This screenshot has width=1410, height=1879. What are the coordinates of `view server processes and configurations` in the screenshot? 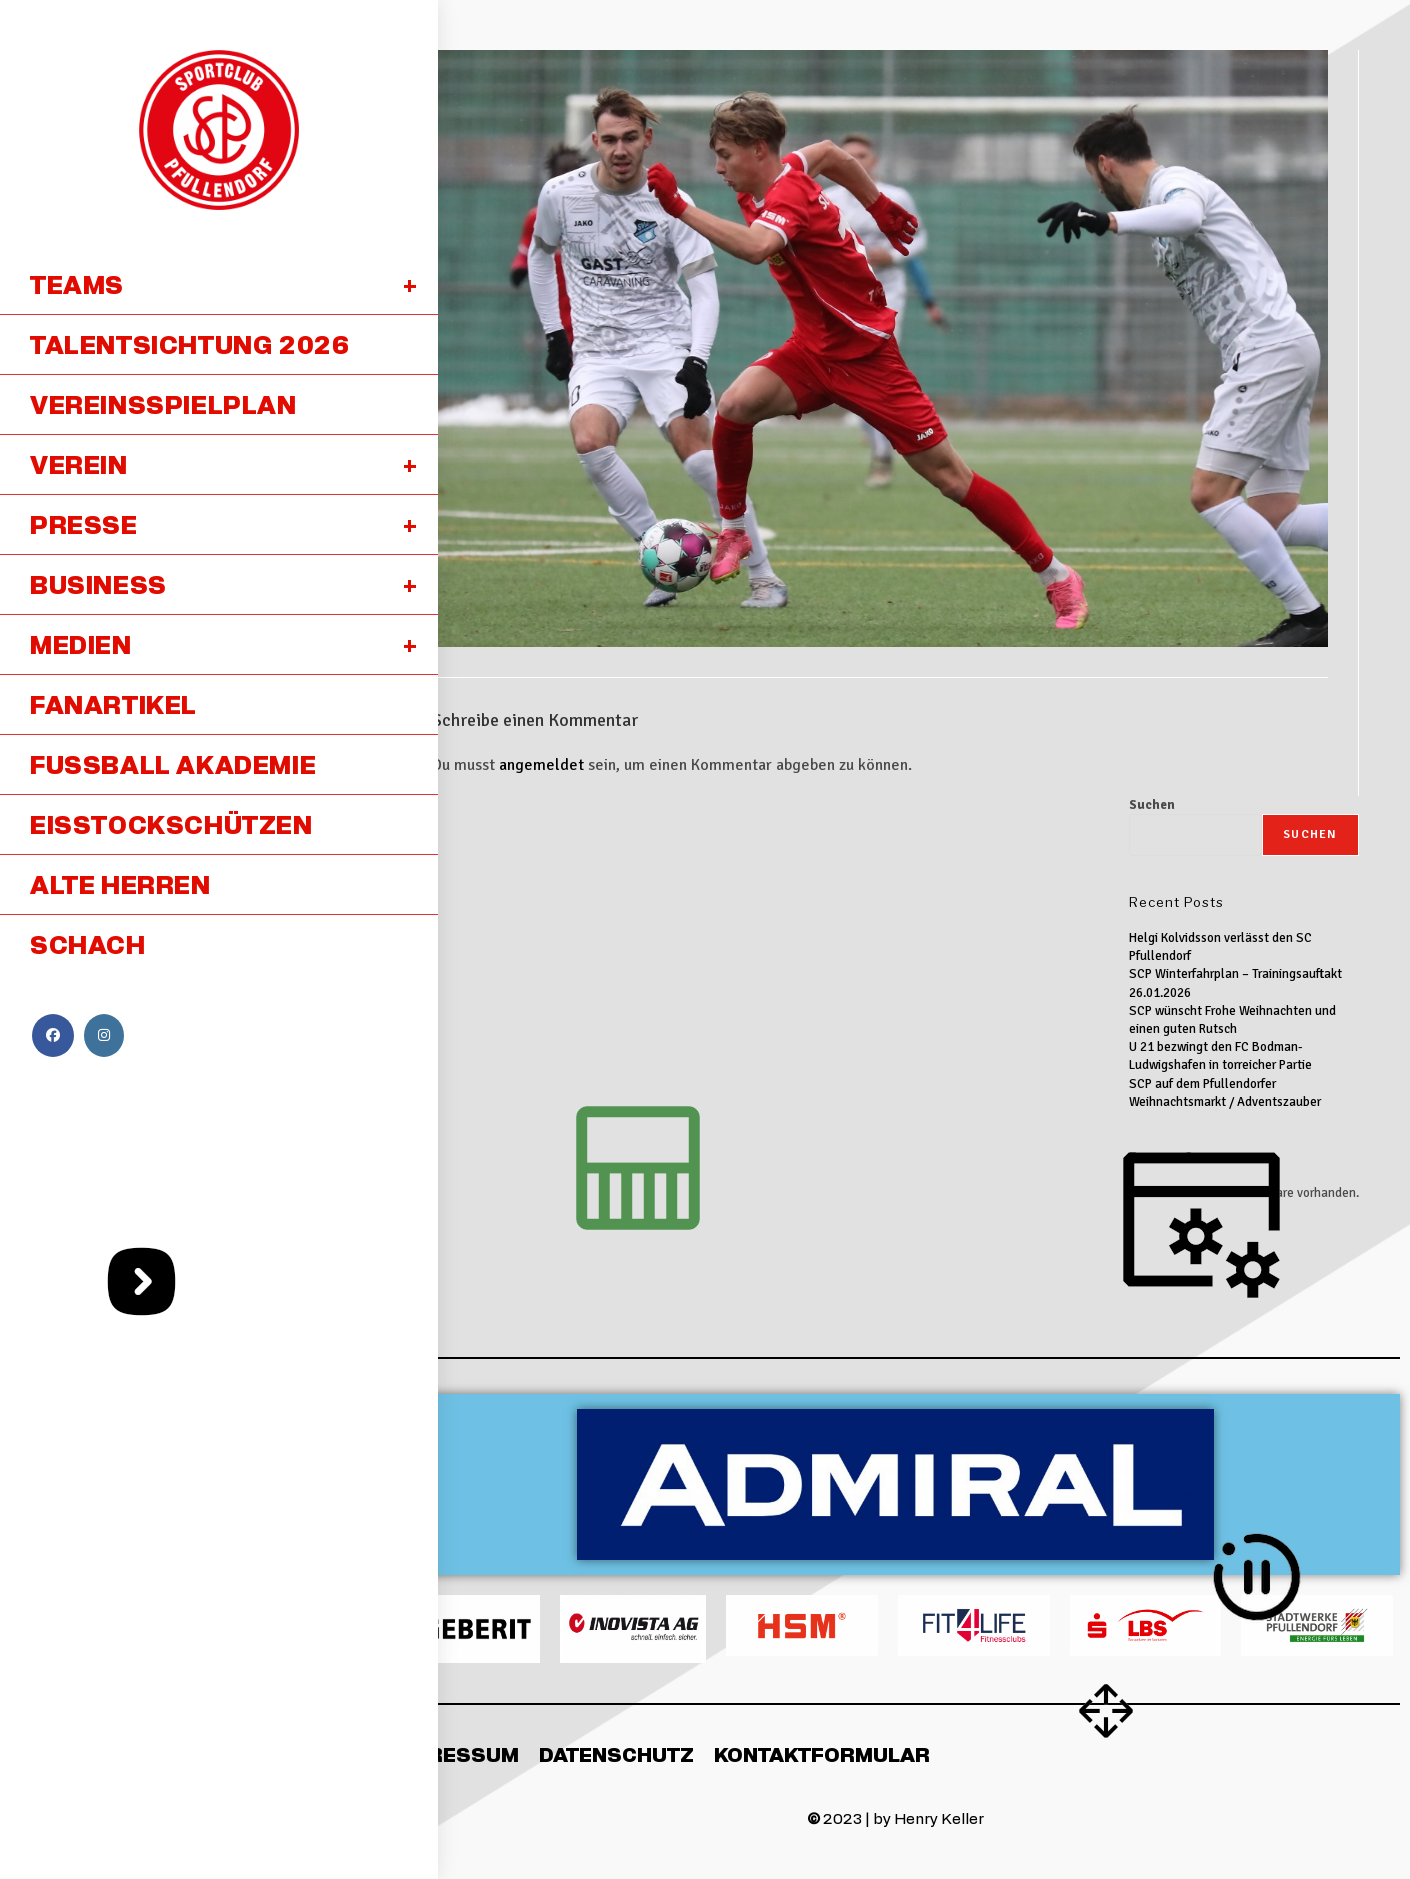 It's located at (1201, 1219).